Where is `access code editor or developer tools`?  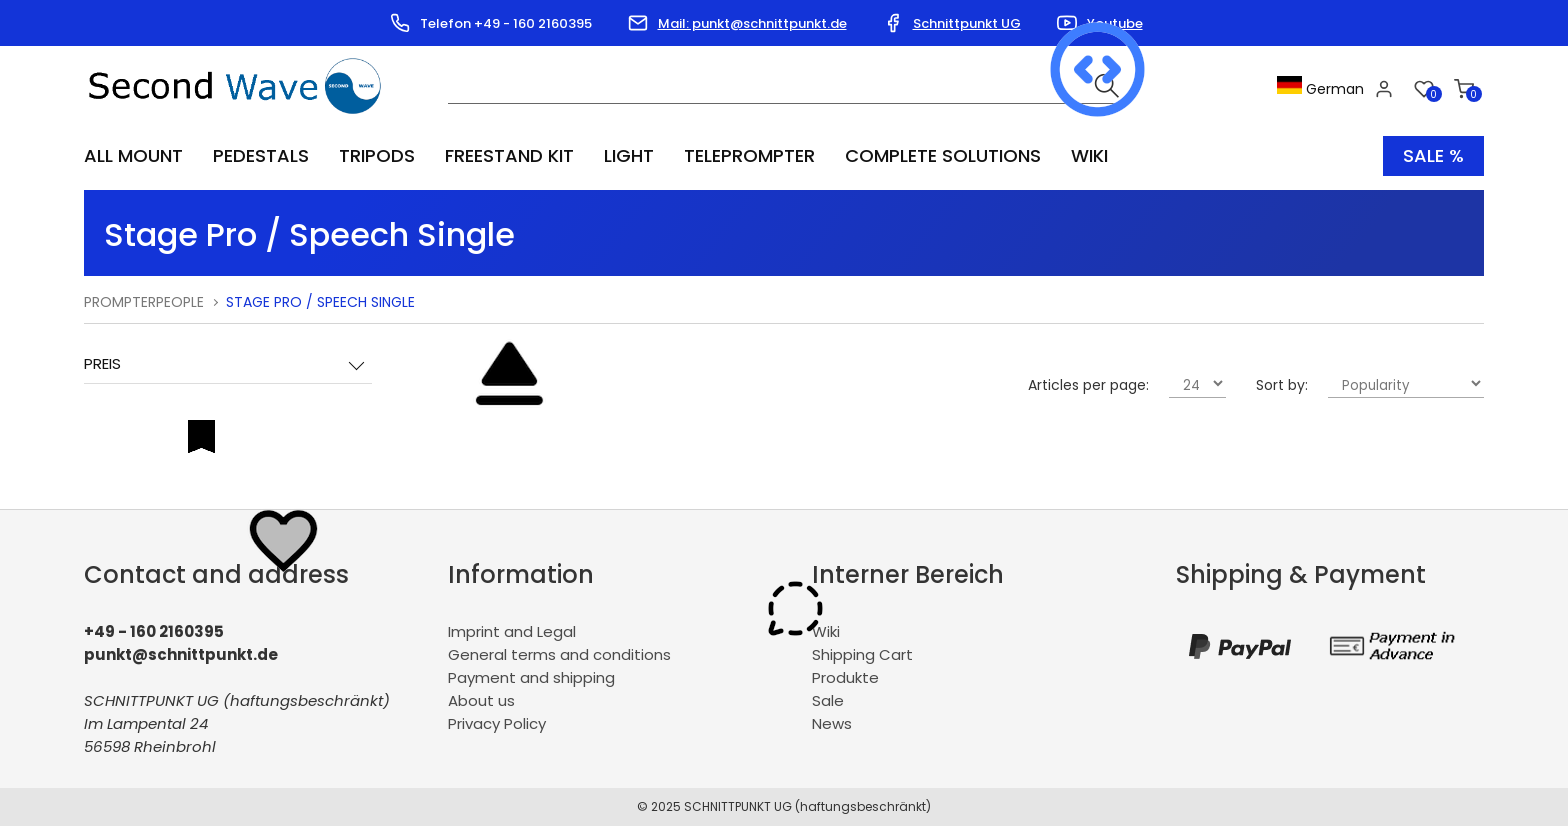
access code editor or developer tools is located at coordinates (1097, 69).